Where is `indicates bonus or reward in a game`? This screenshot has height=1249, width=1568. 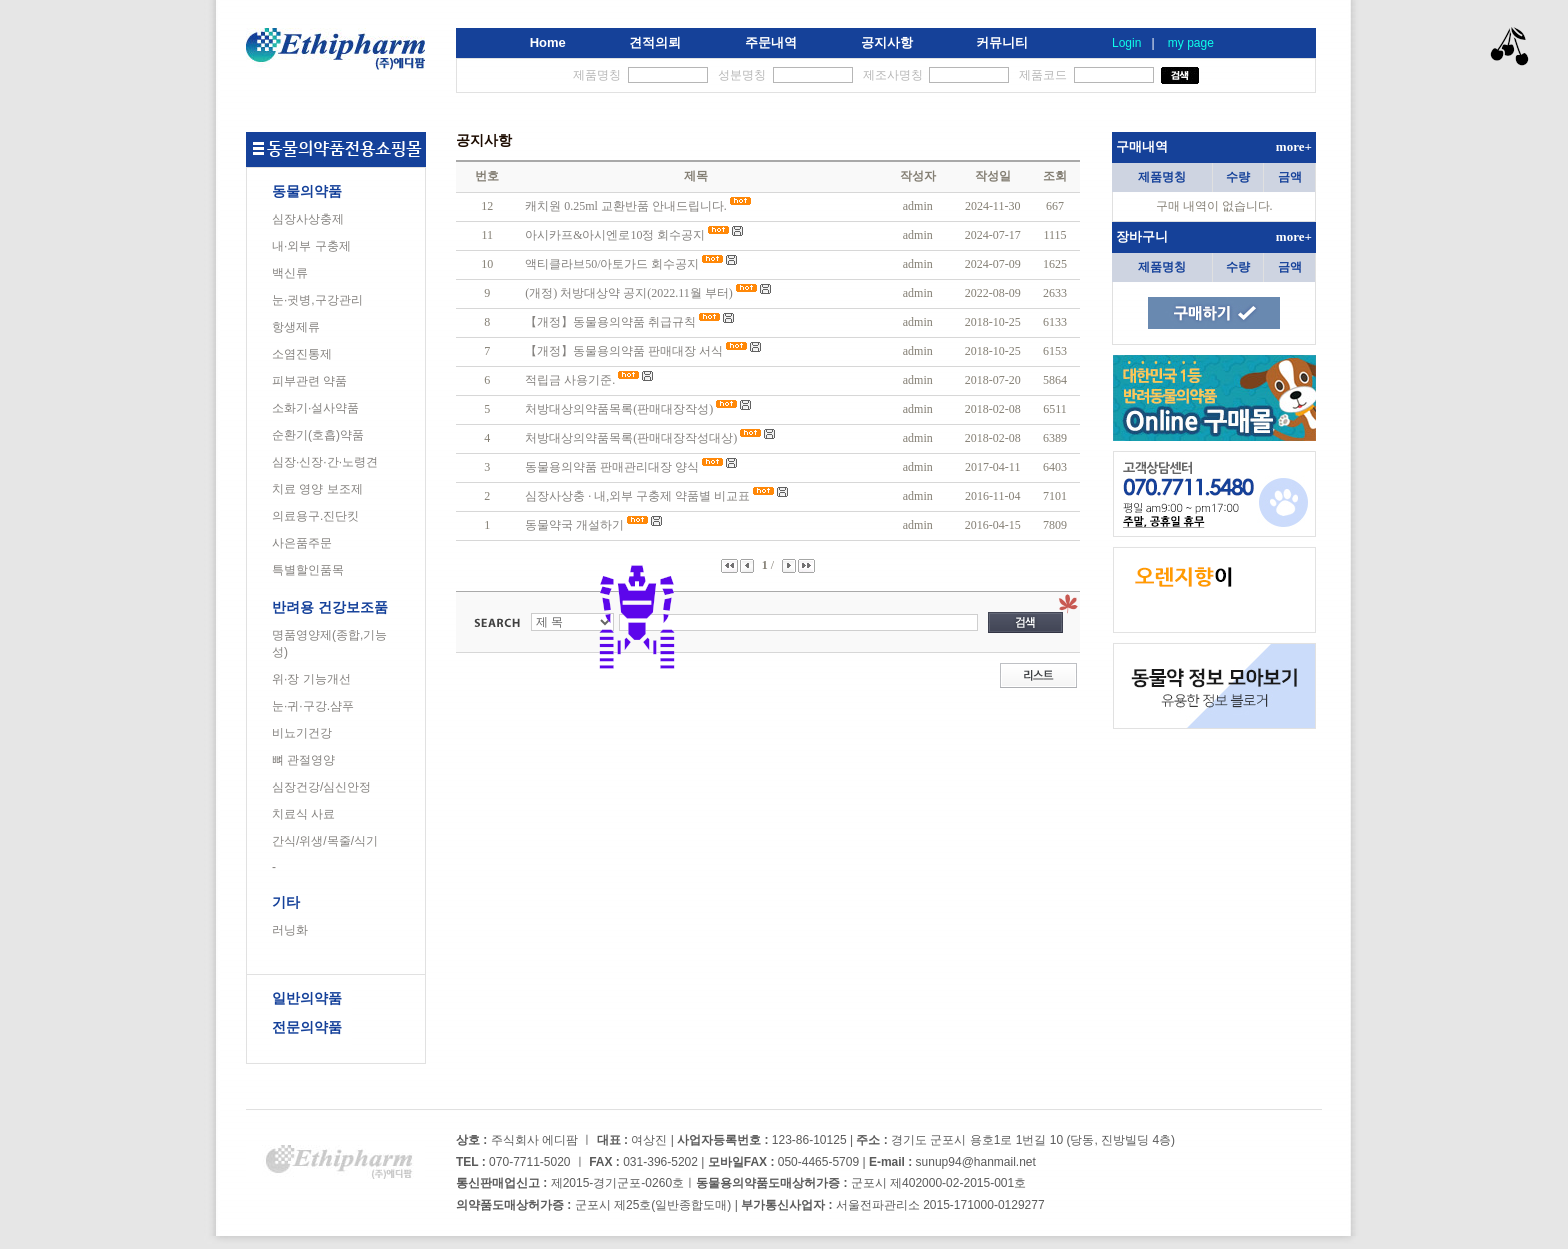
indicates bonus or reward in a game is located at coordinates (1509, 45).